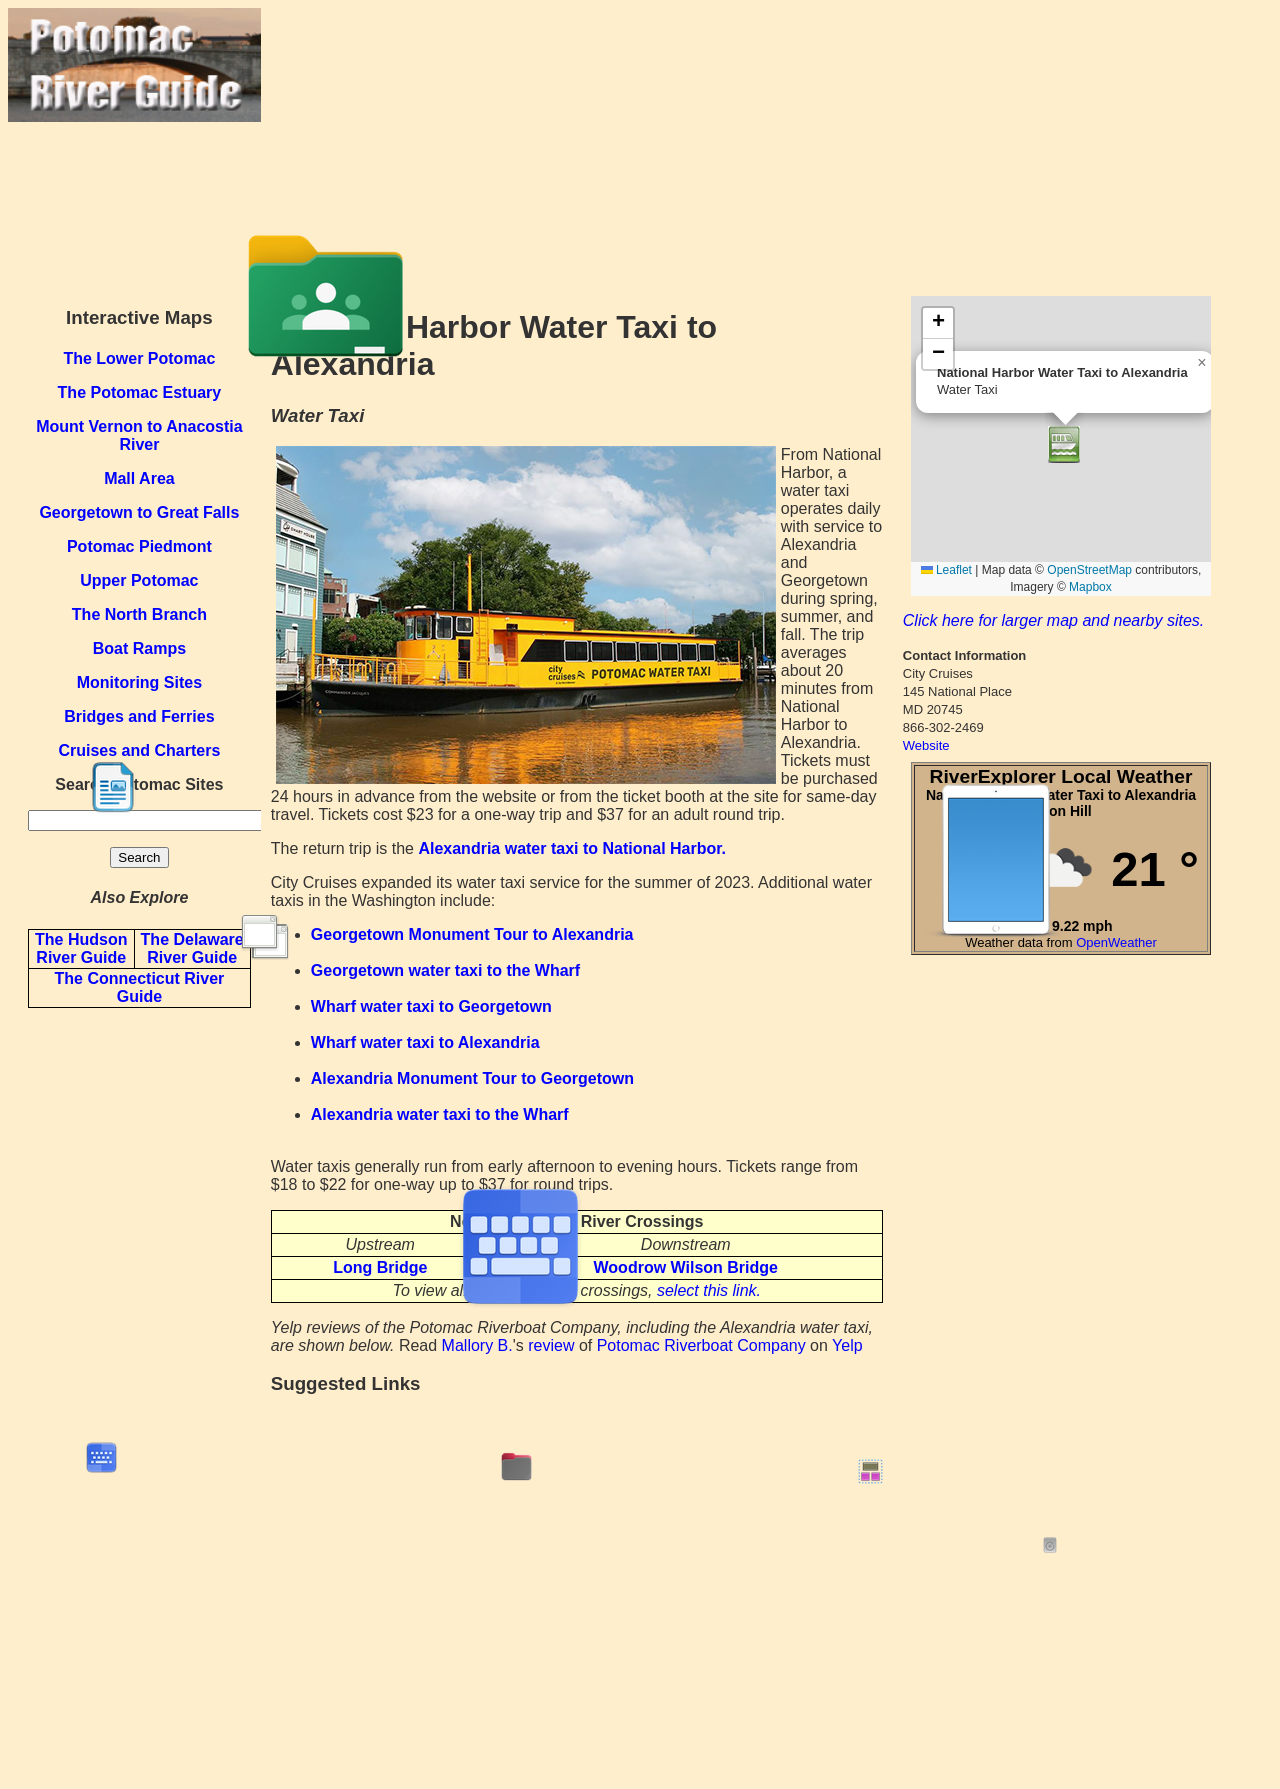 The width and height of the screenshot is (1280, 1789). Describe the element at coordinates (113, 787) in the screenshot. I see `open a text document template file` at that location.